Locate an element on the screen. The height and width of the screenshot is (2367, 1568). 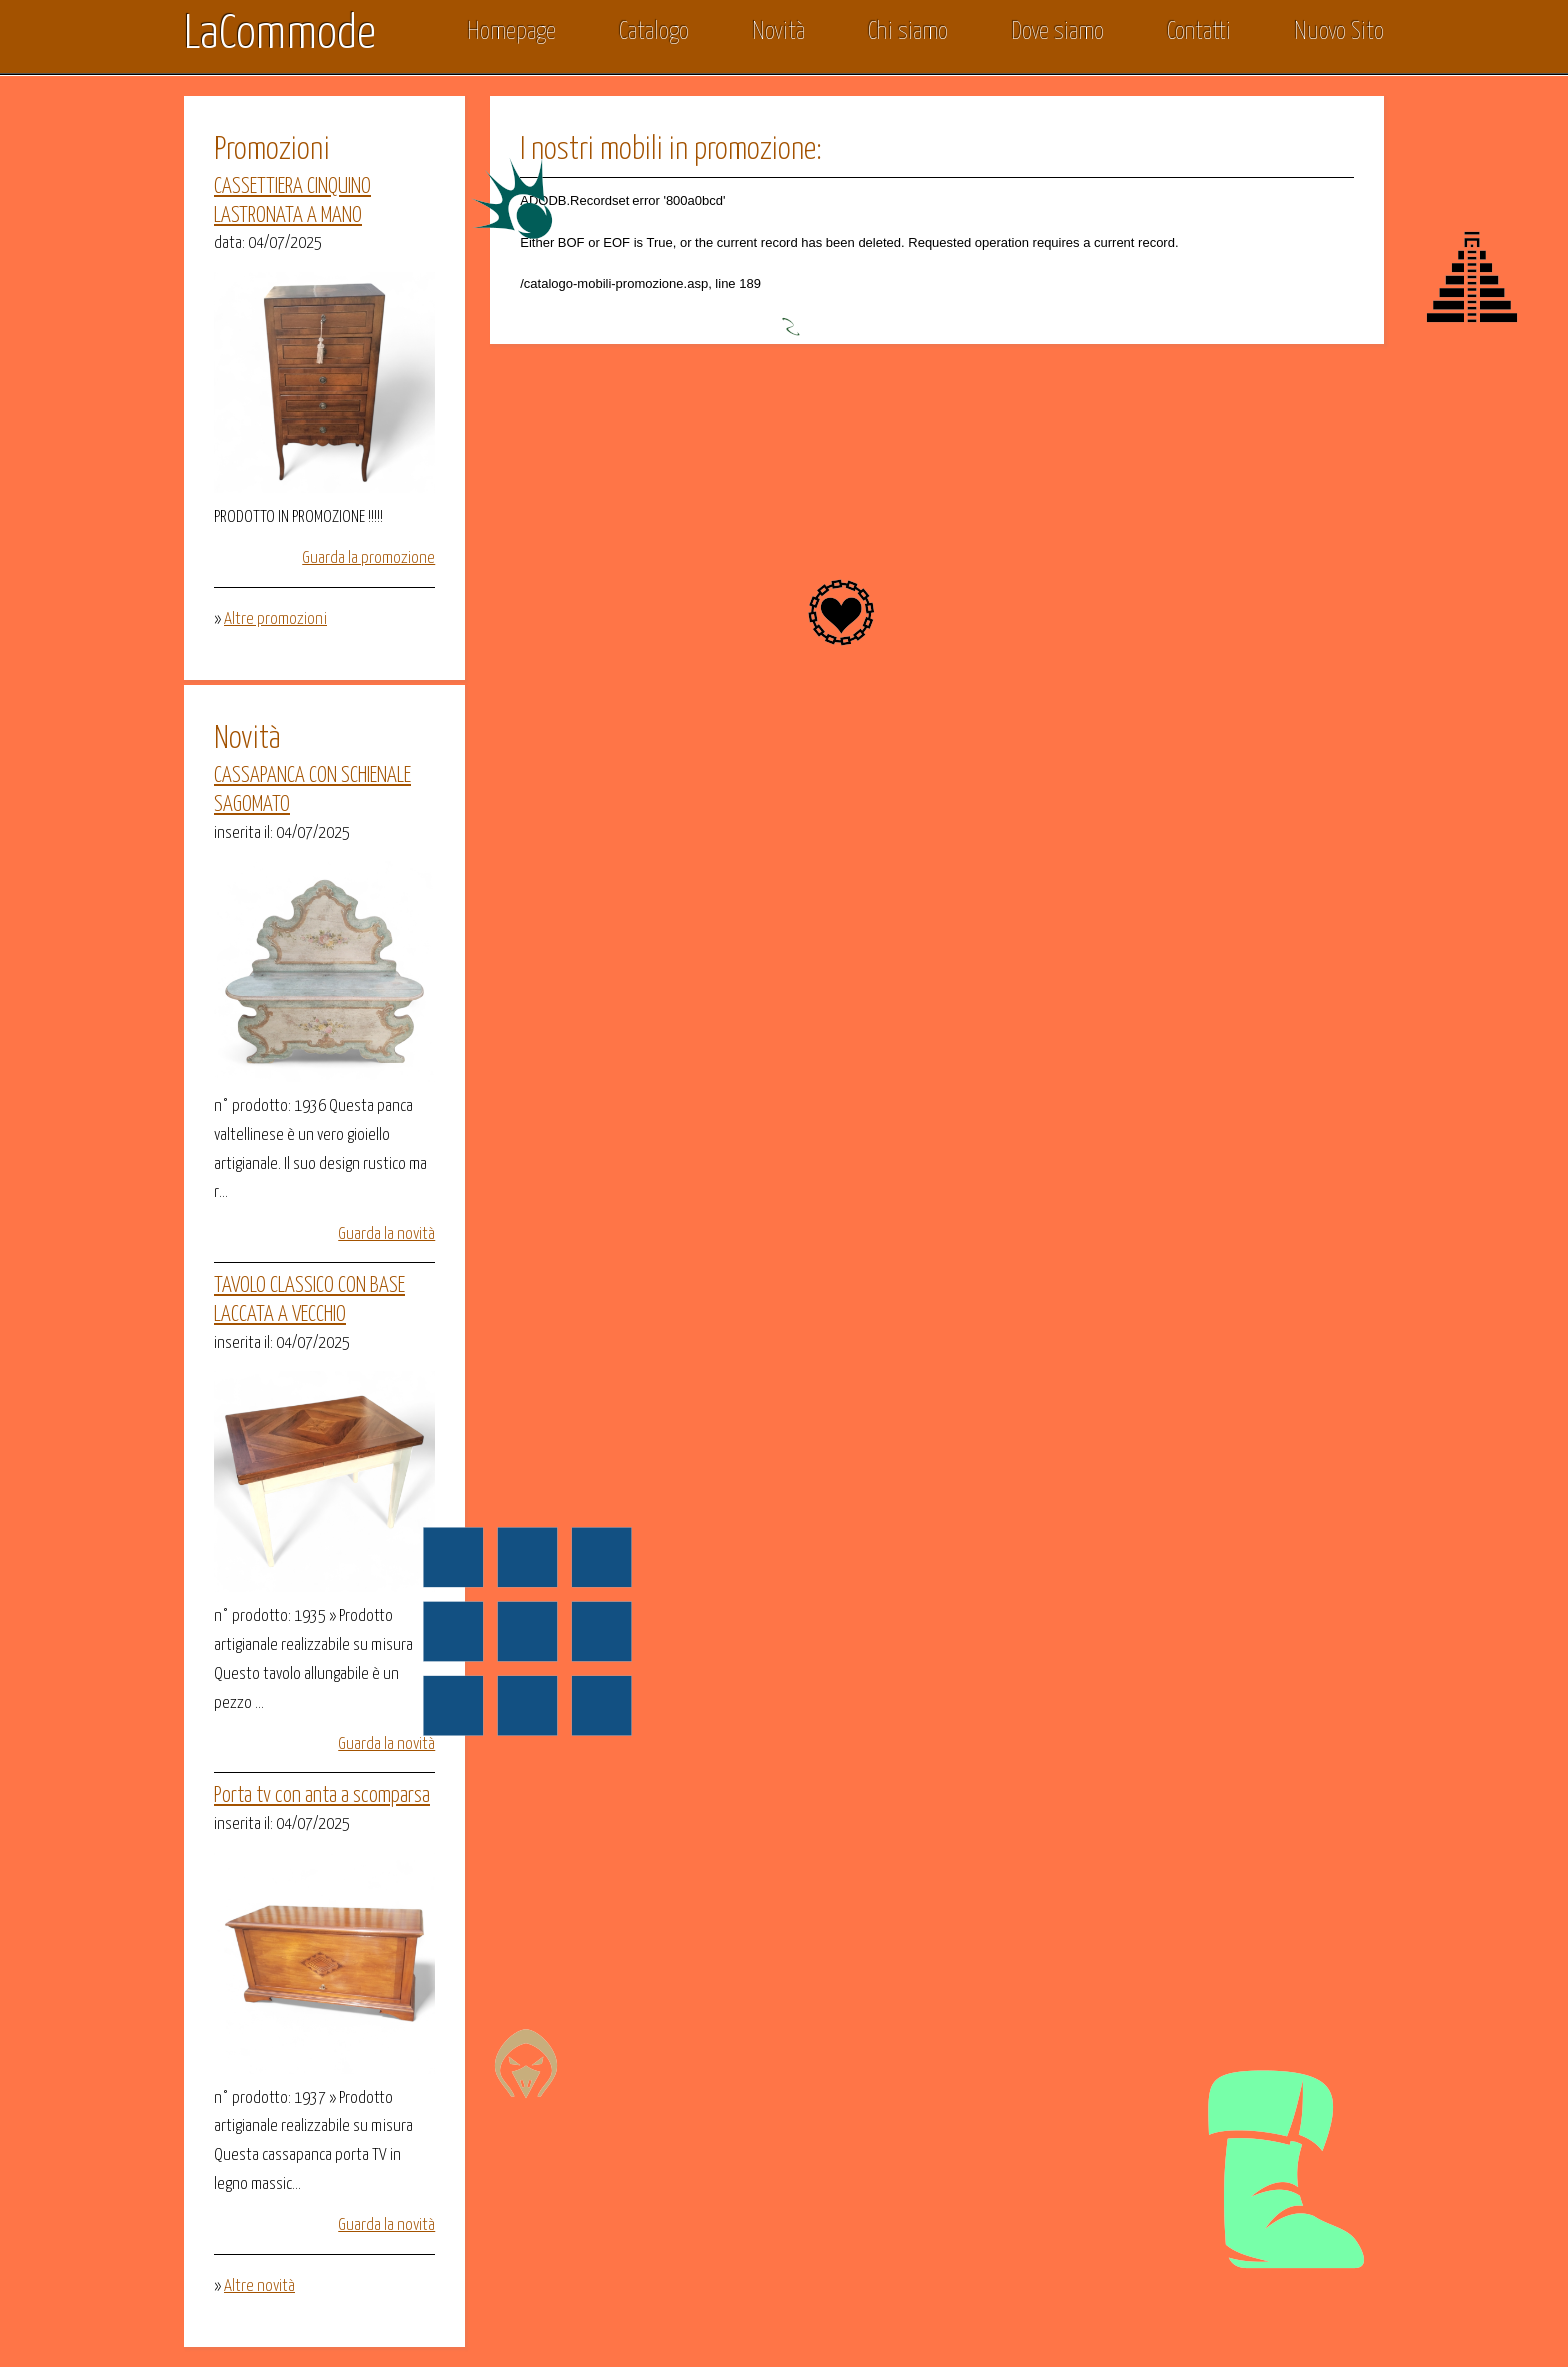
select kenku character race is located at coordinates (526, 2064).